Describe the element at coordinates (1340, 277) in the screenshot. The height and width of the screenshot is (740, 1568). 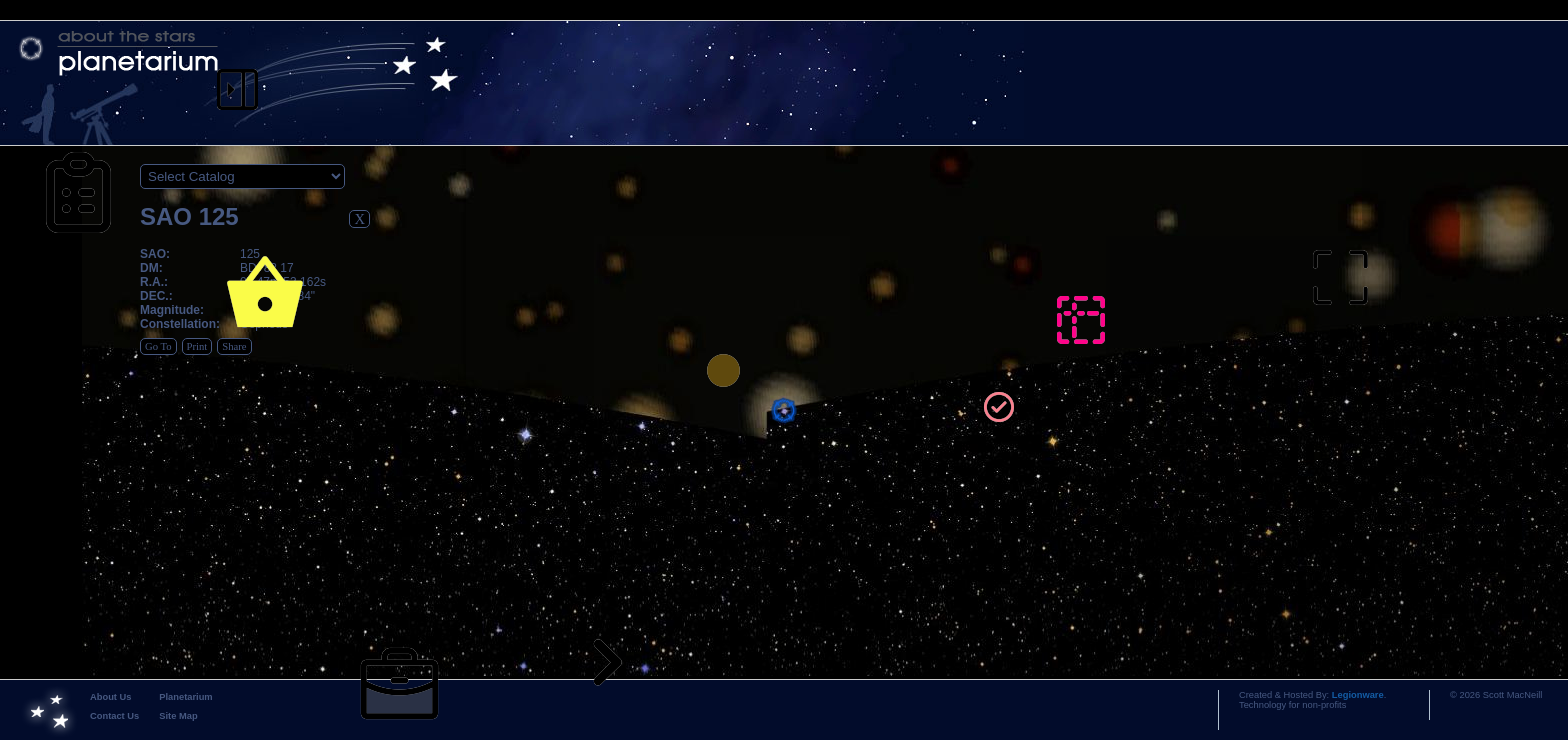
I see `enter full screen mode` at that location.